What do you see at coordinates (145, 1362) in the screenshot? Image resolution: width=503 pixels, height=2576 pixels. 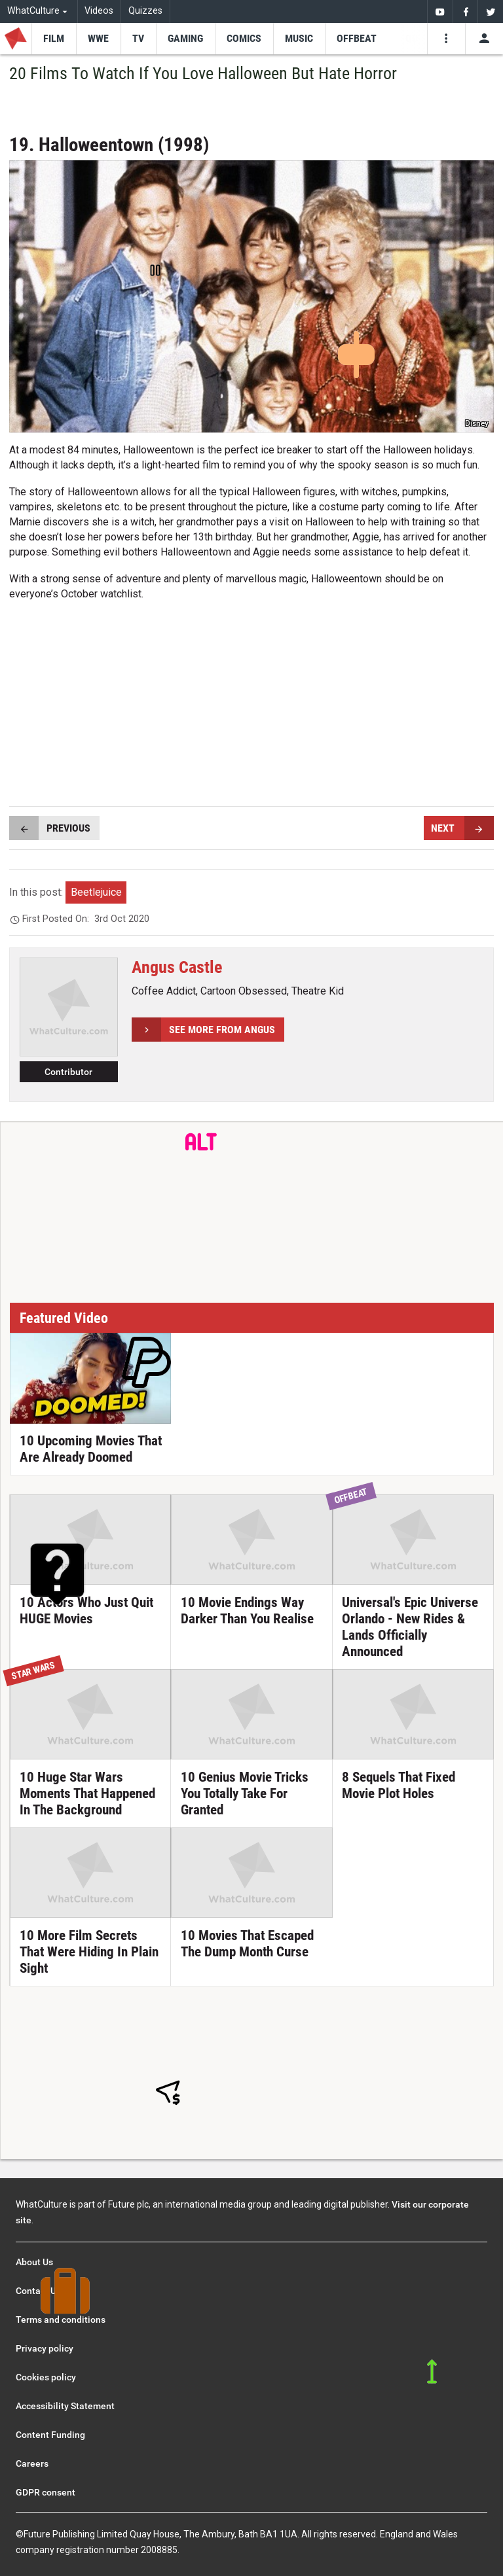 I see `pay with PayPal` at bounding box center [145, 1362].